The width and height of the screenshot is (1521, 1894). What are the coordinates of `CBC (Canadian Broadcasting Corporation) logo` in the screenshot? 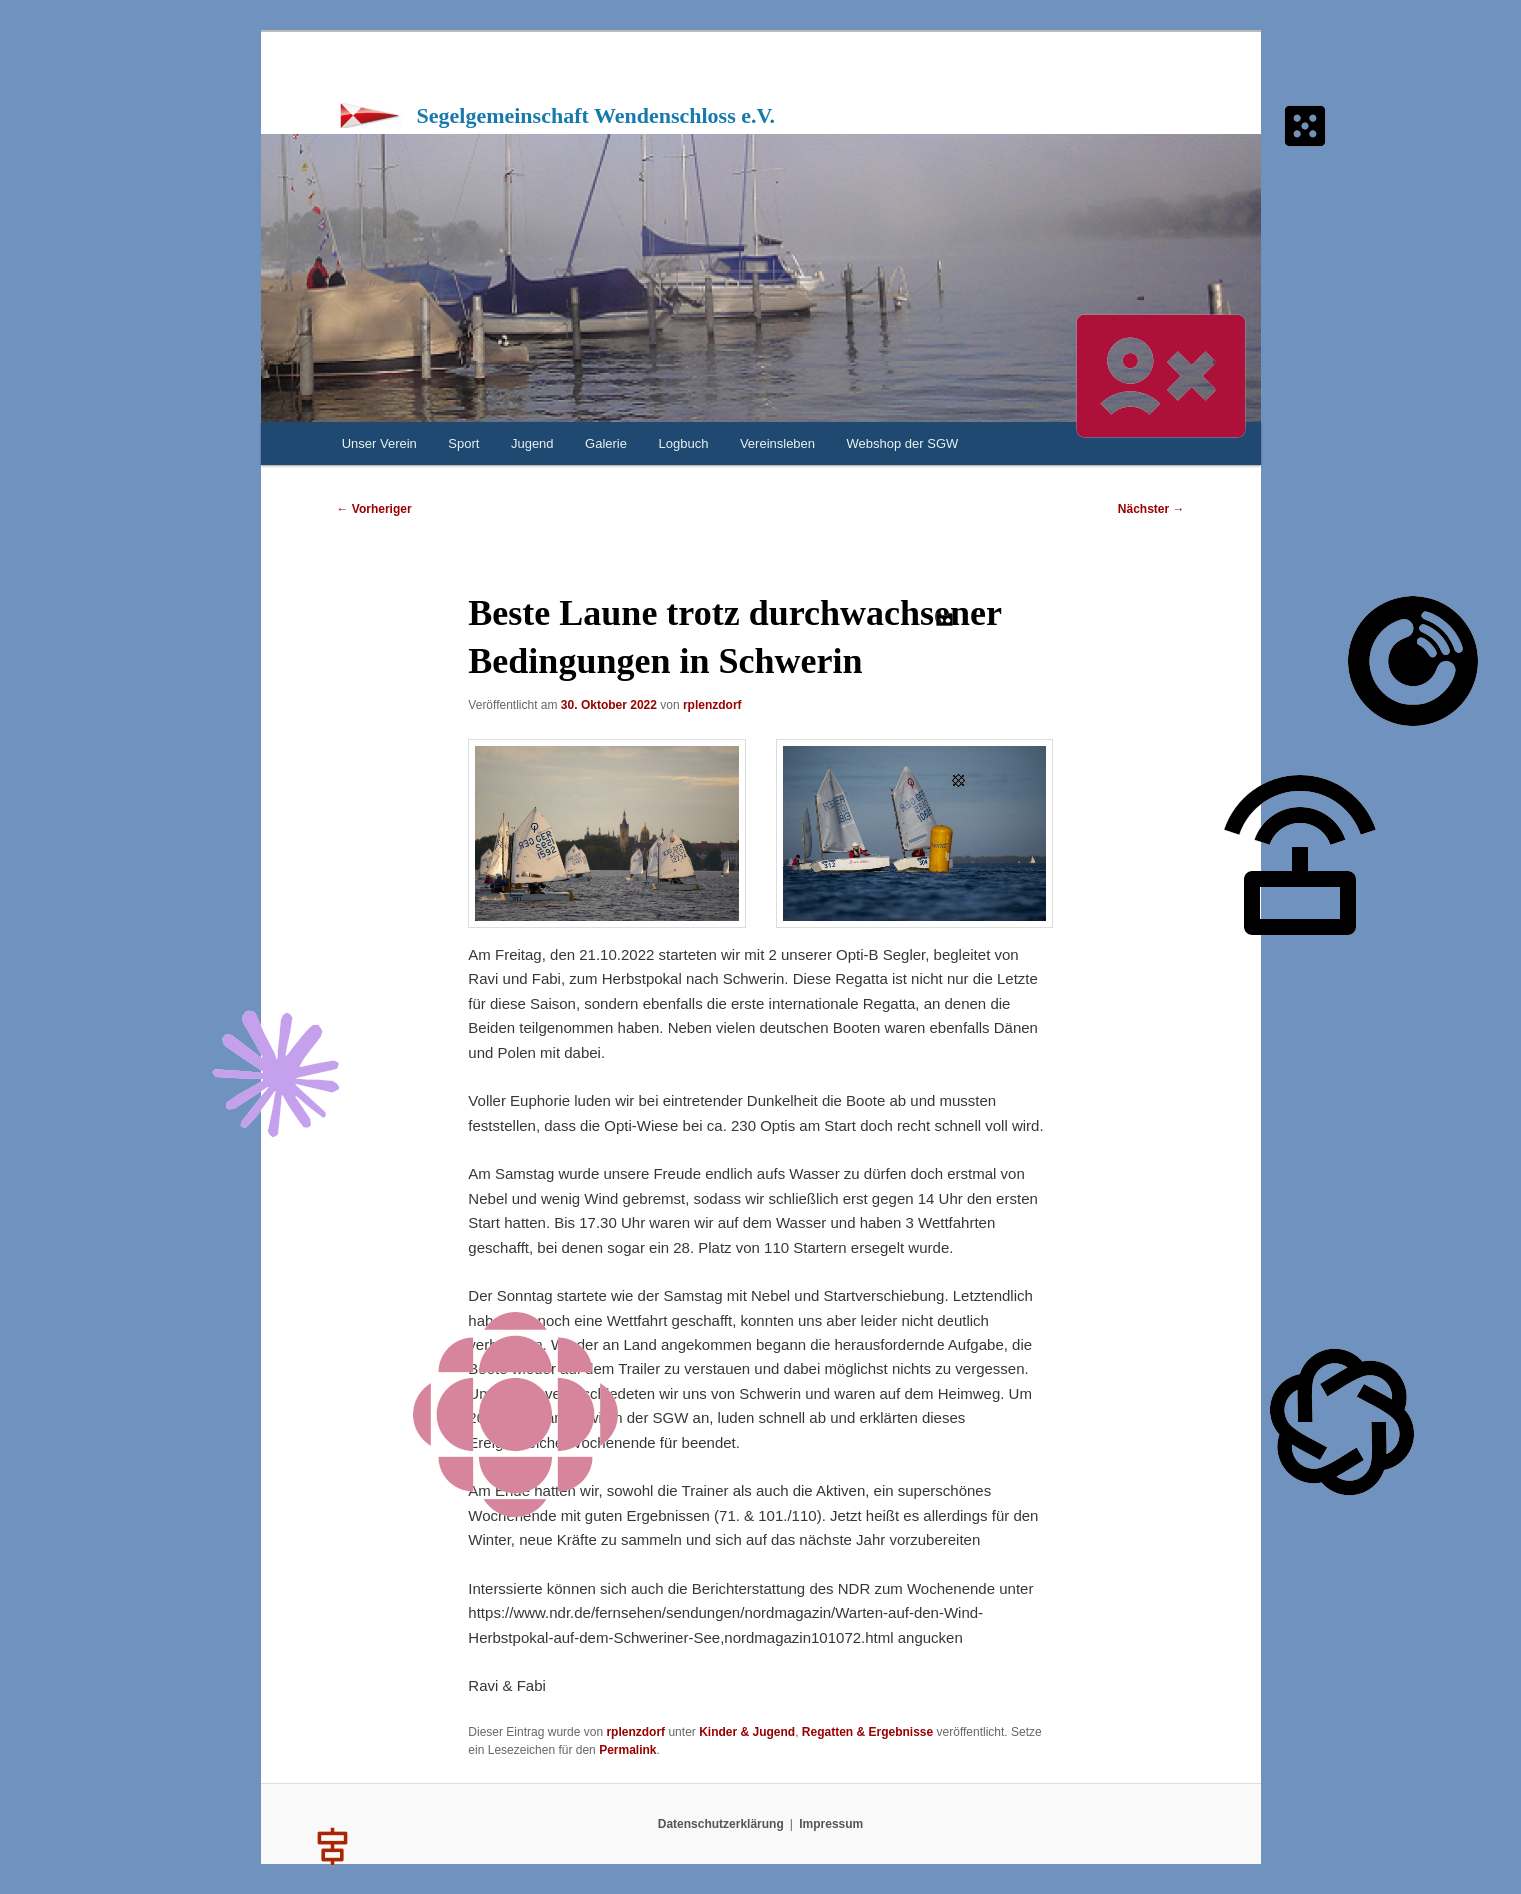 It's located at (515, 1414).